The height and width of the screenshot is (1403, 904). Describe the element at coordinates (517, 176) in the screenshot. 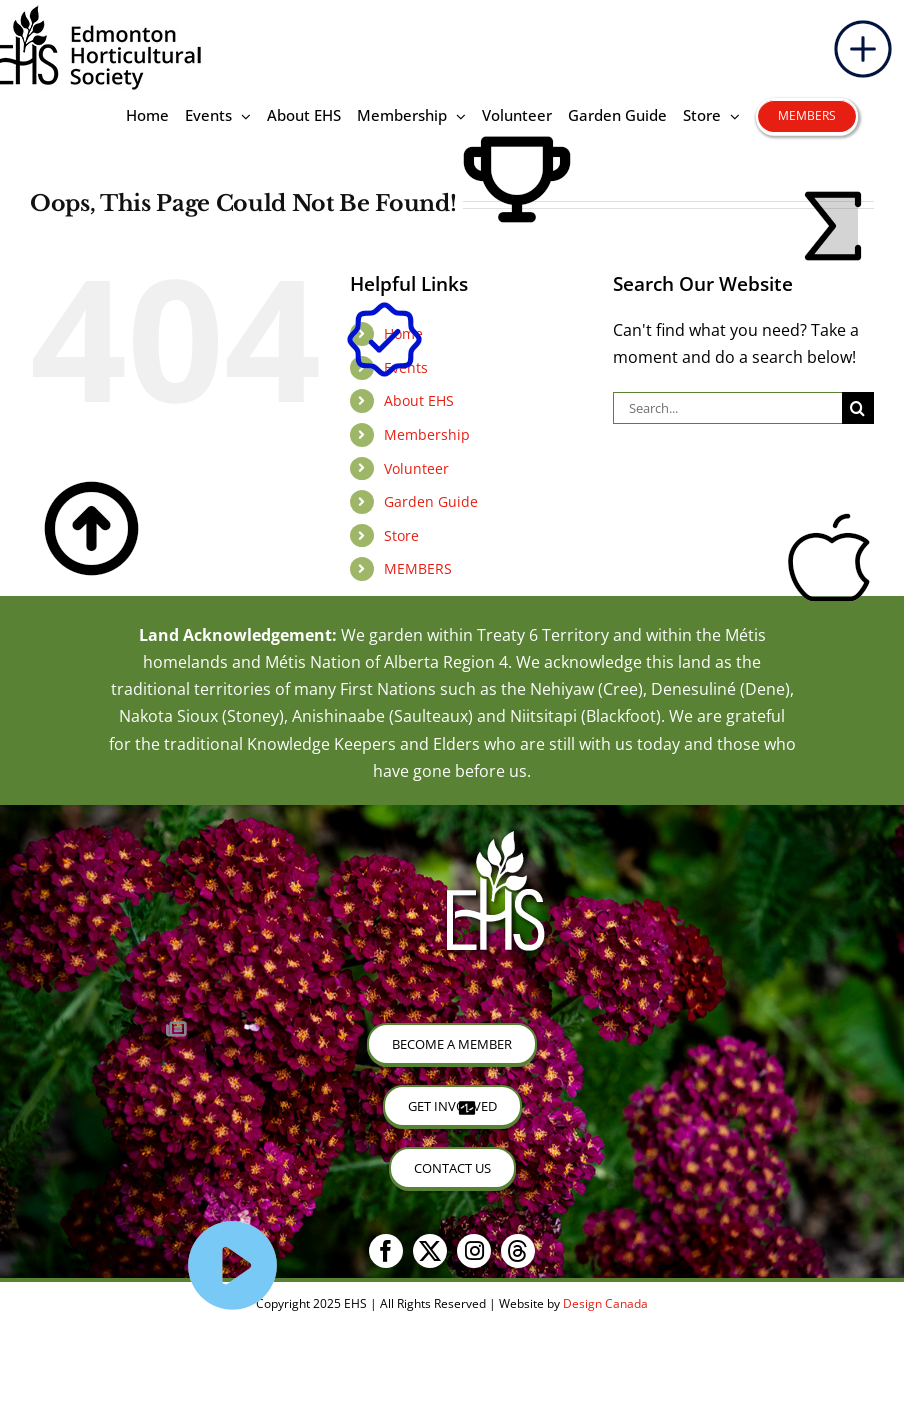

I see `view achievements or awards` at that location.